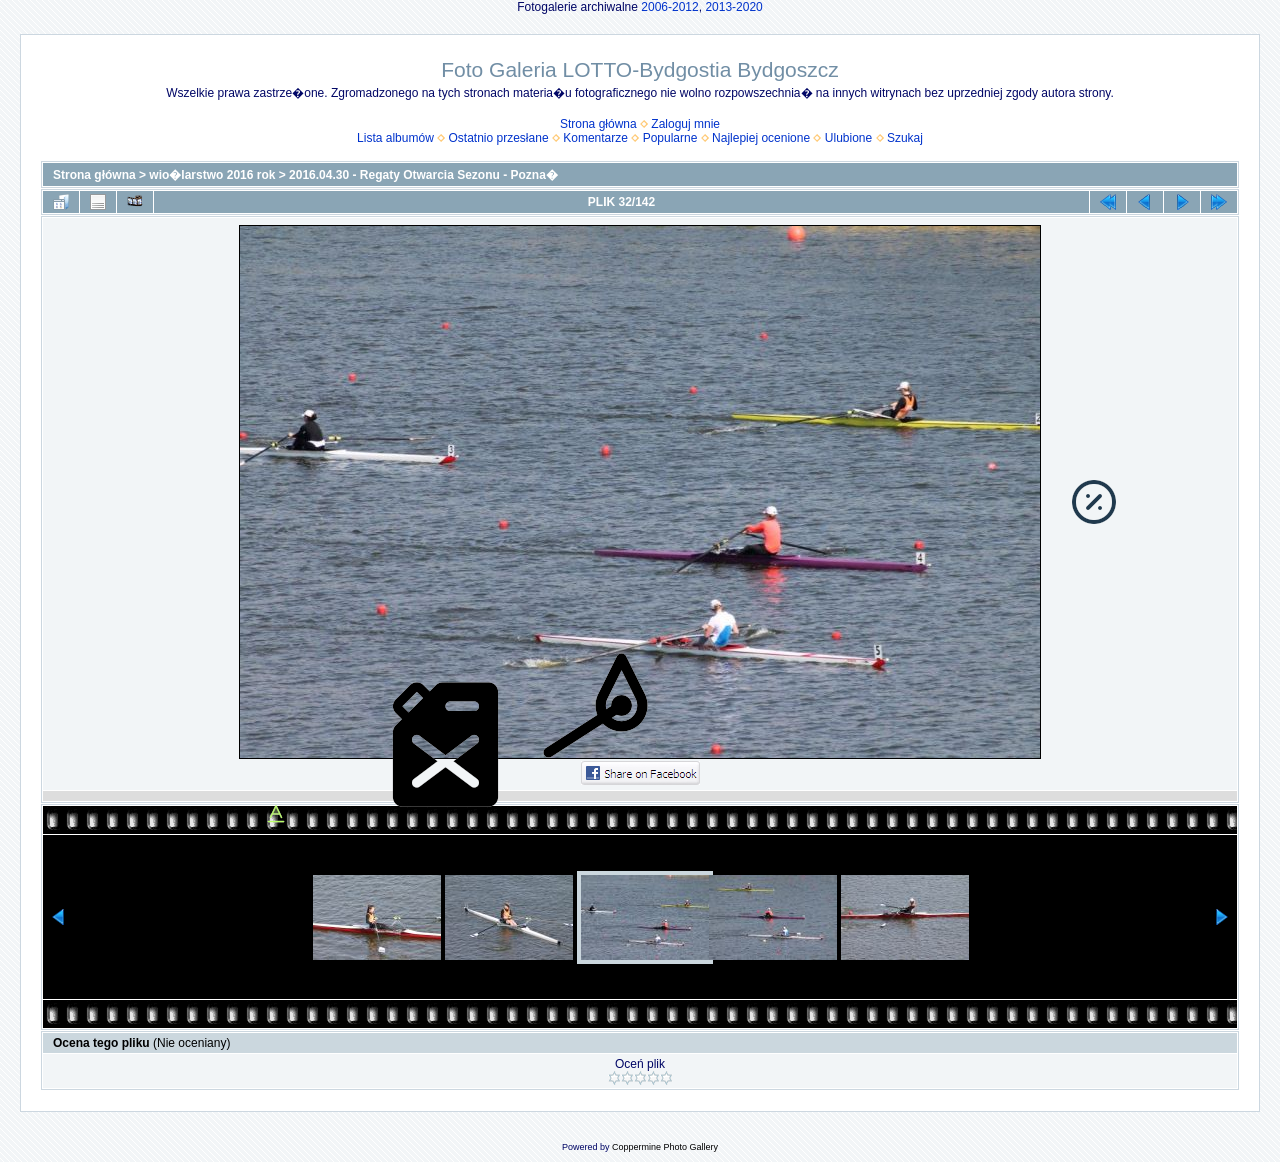 The image size is (1280, 1162). What do you see at coordinates (445, 744) in the screenshot?
I see `indicates fuel or gas station nearby` at bounding box center [445, 744].